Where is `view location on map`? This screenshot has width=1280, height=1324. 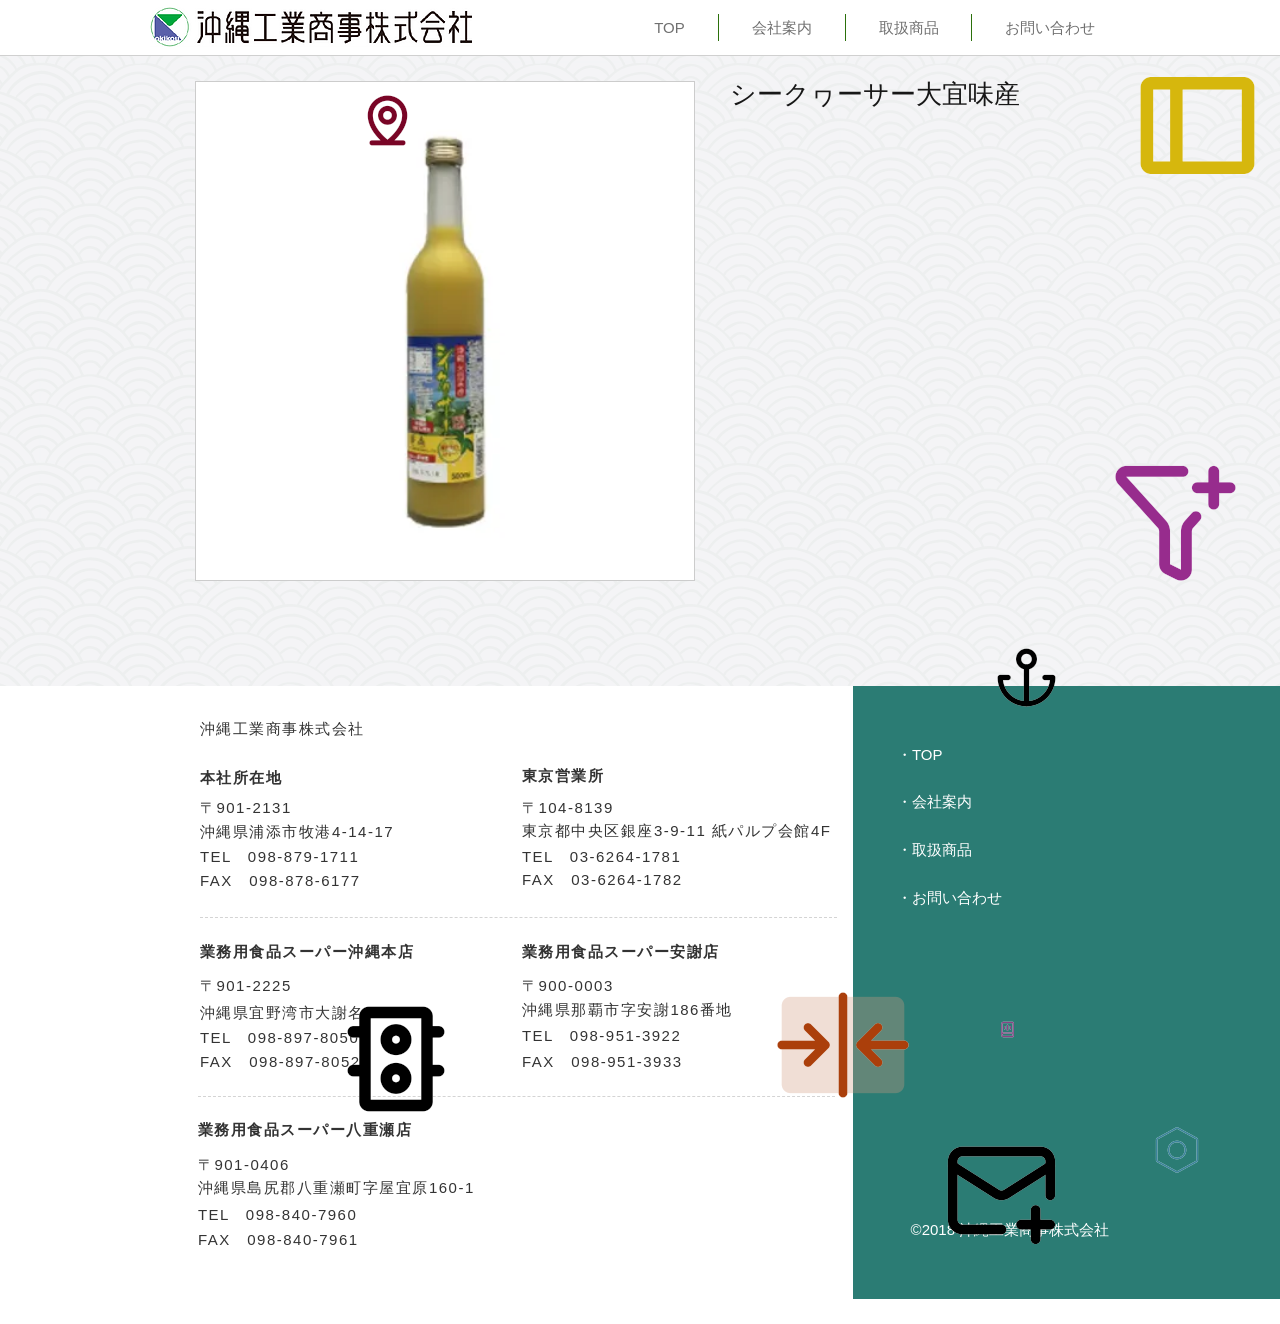
view location on map is located at coordinates (387, 120).